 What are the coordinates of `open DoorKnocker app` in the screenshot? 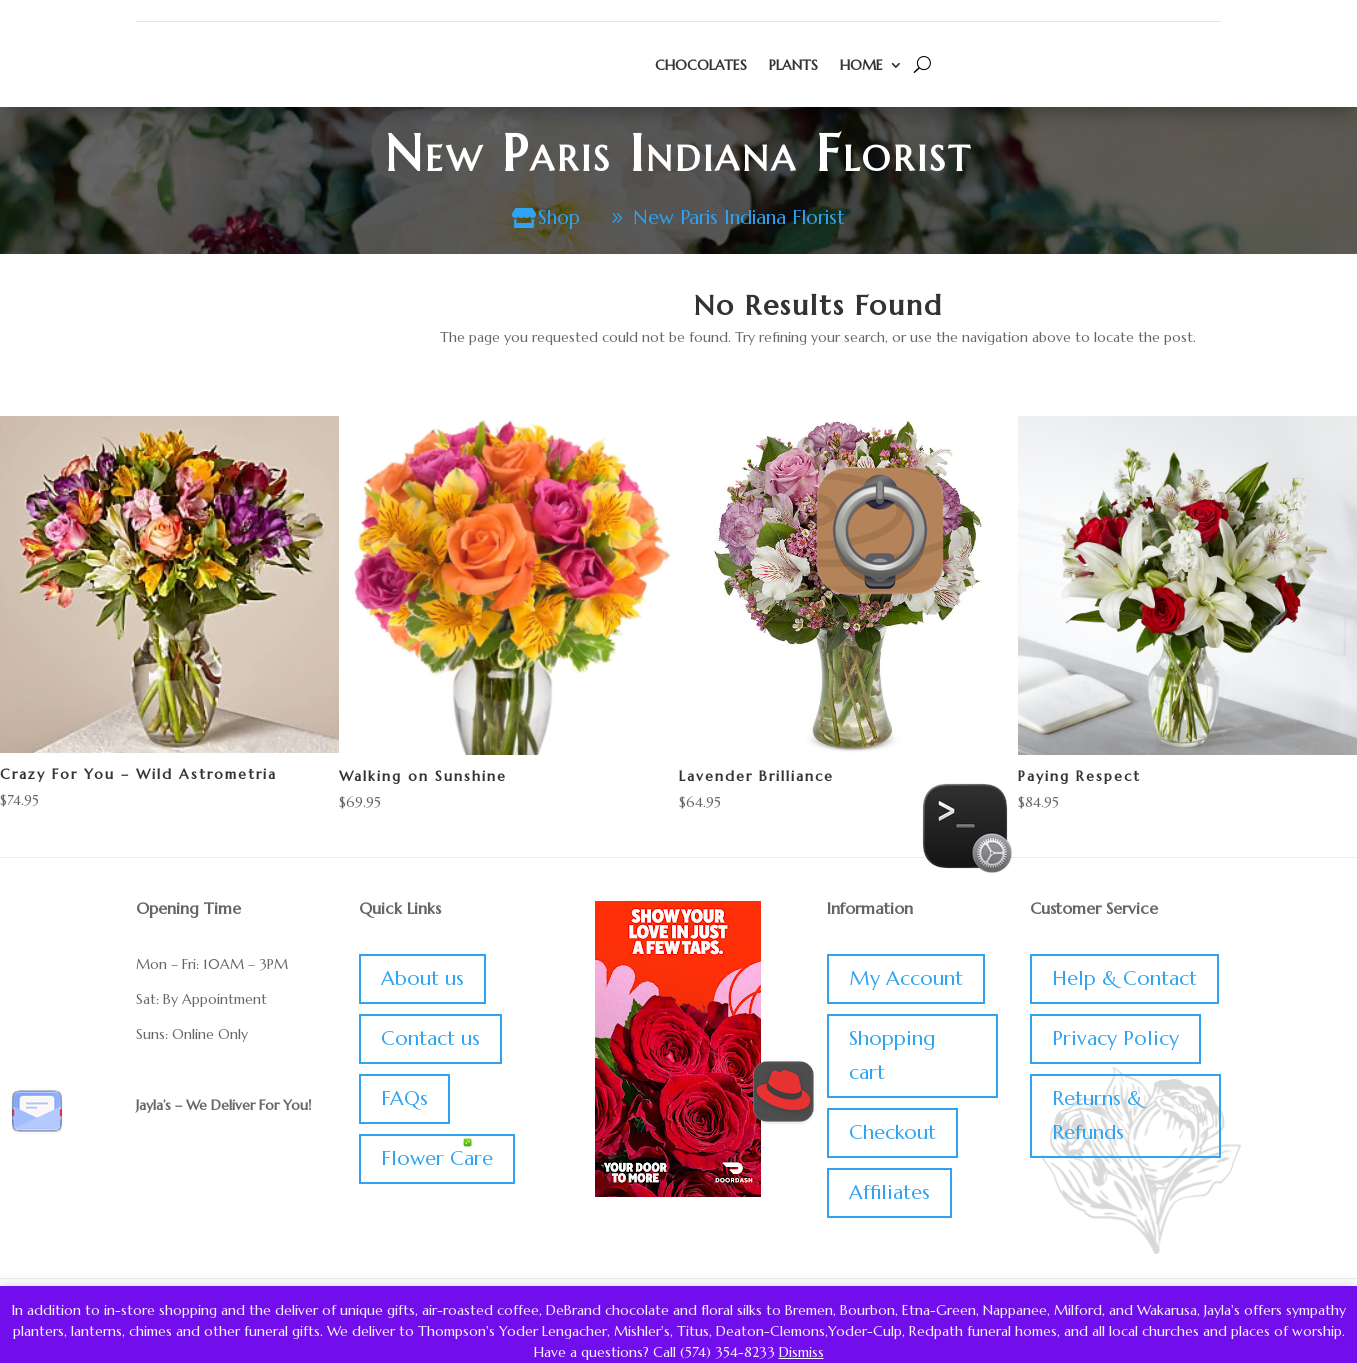 It's located at (880, 531).